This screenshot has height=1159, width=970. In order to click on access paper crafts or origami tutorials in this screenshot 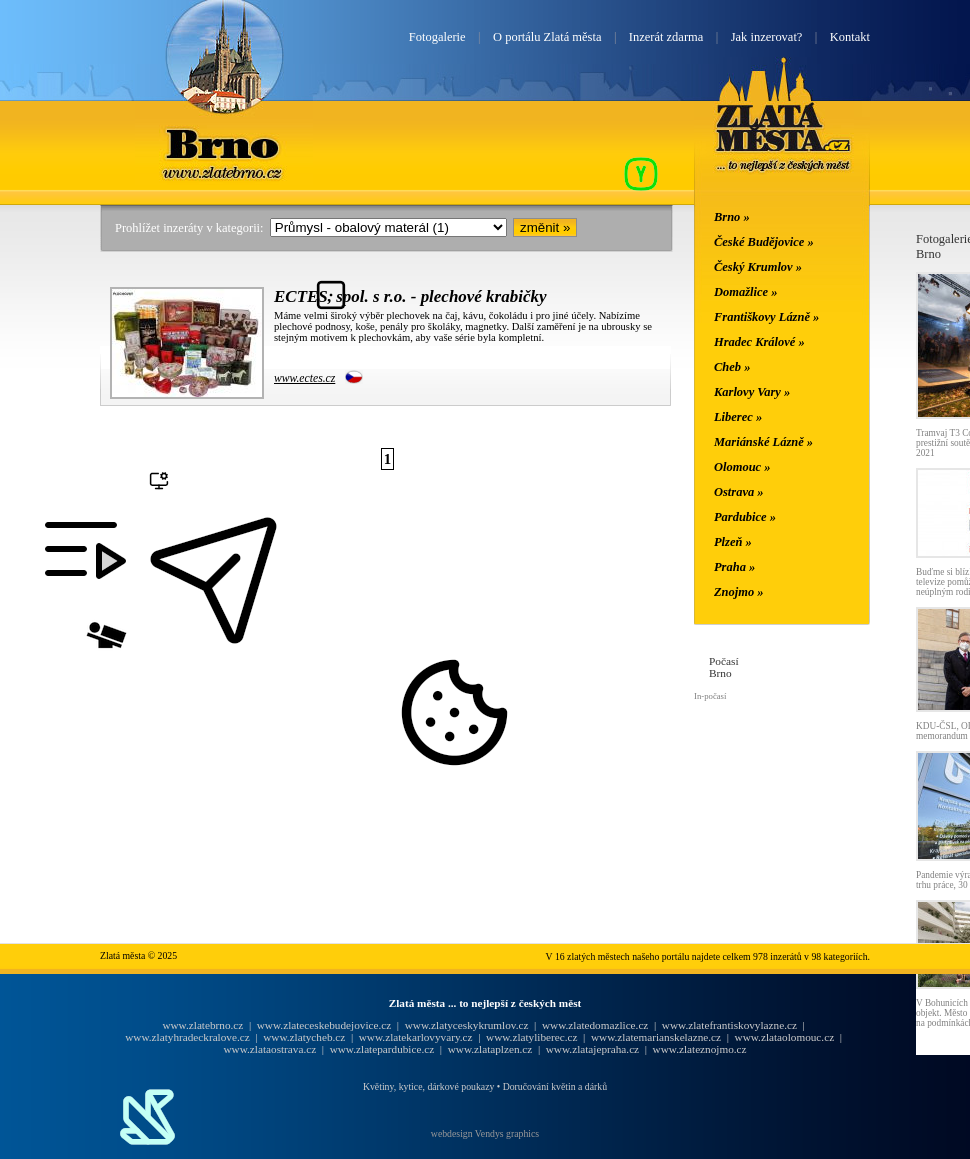, I will do `click(148, 1117)`.